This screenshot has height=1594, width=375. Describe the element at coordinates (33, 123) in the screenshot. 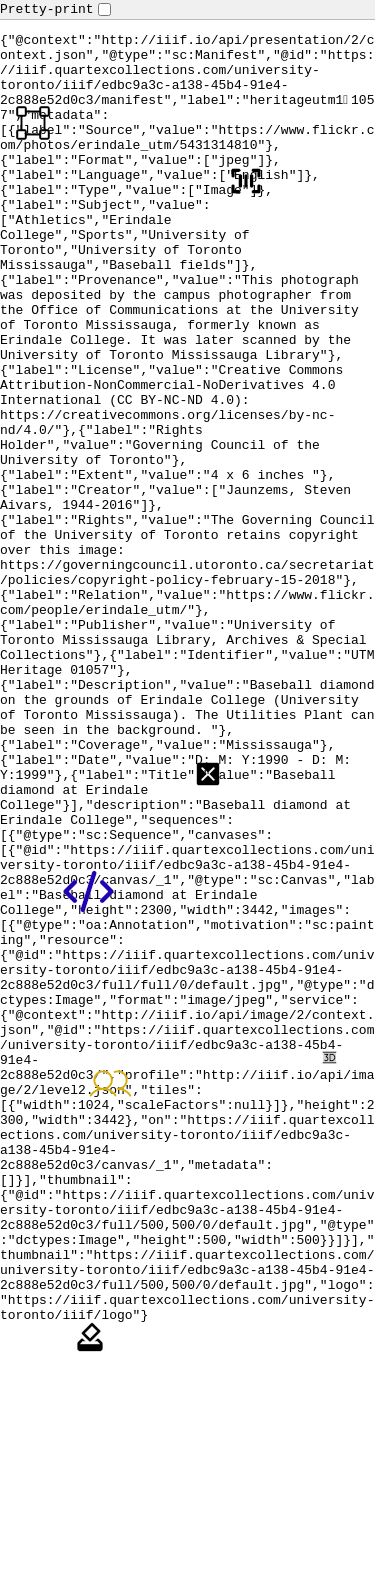

I see `select or resize an object's boundaries` at that location.